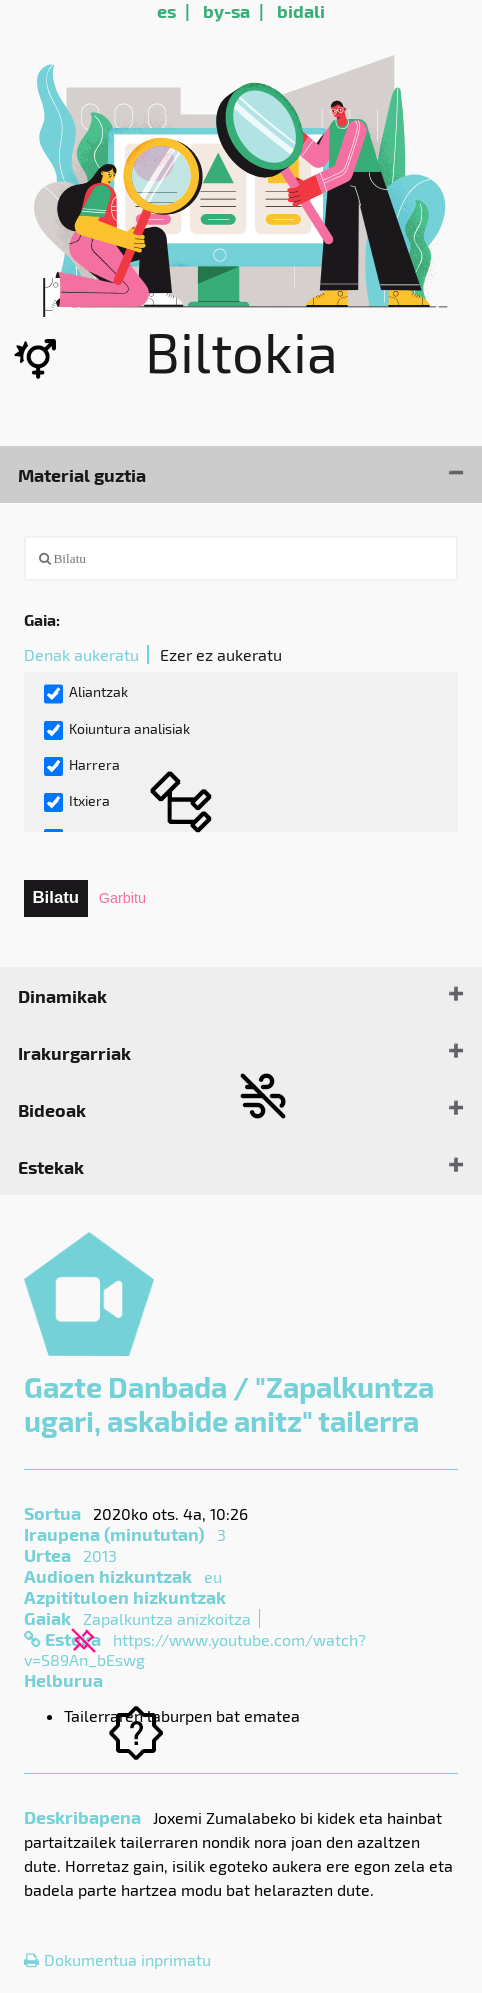 The height and width of the screenshot is (1993, 482). Describe the element at coordinates (35, 360) in the screenshot. I see `indicates gender-based violence awareness or resources` at that location.